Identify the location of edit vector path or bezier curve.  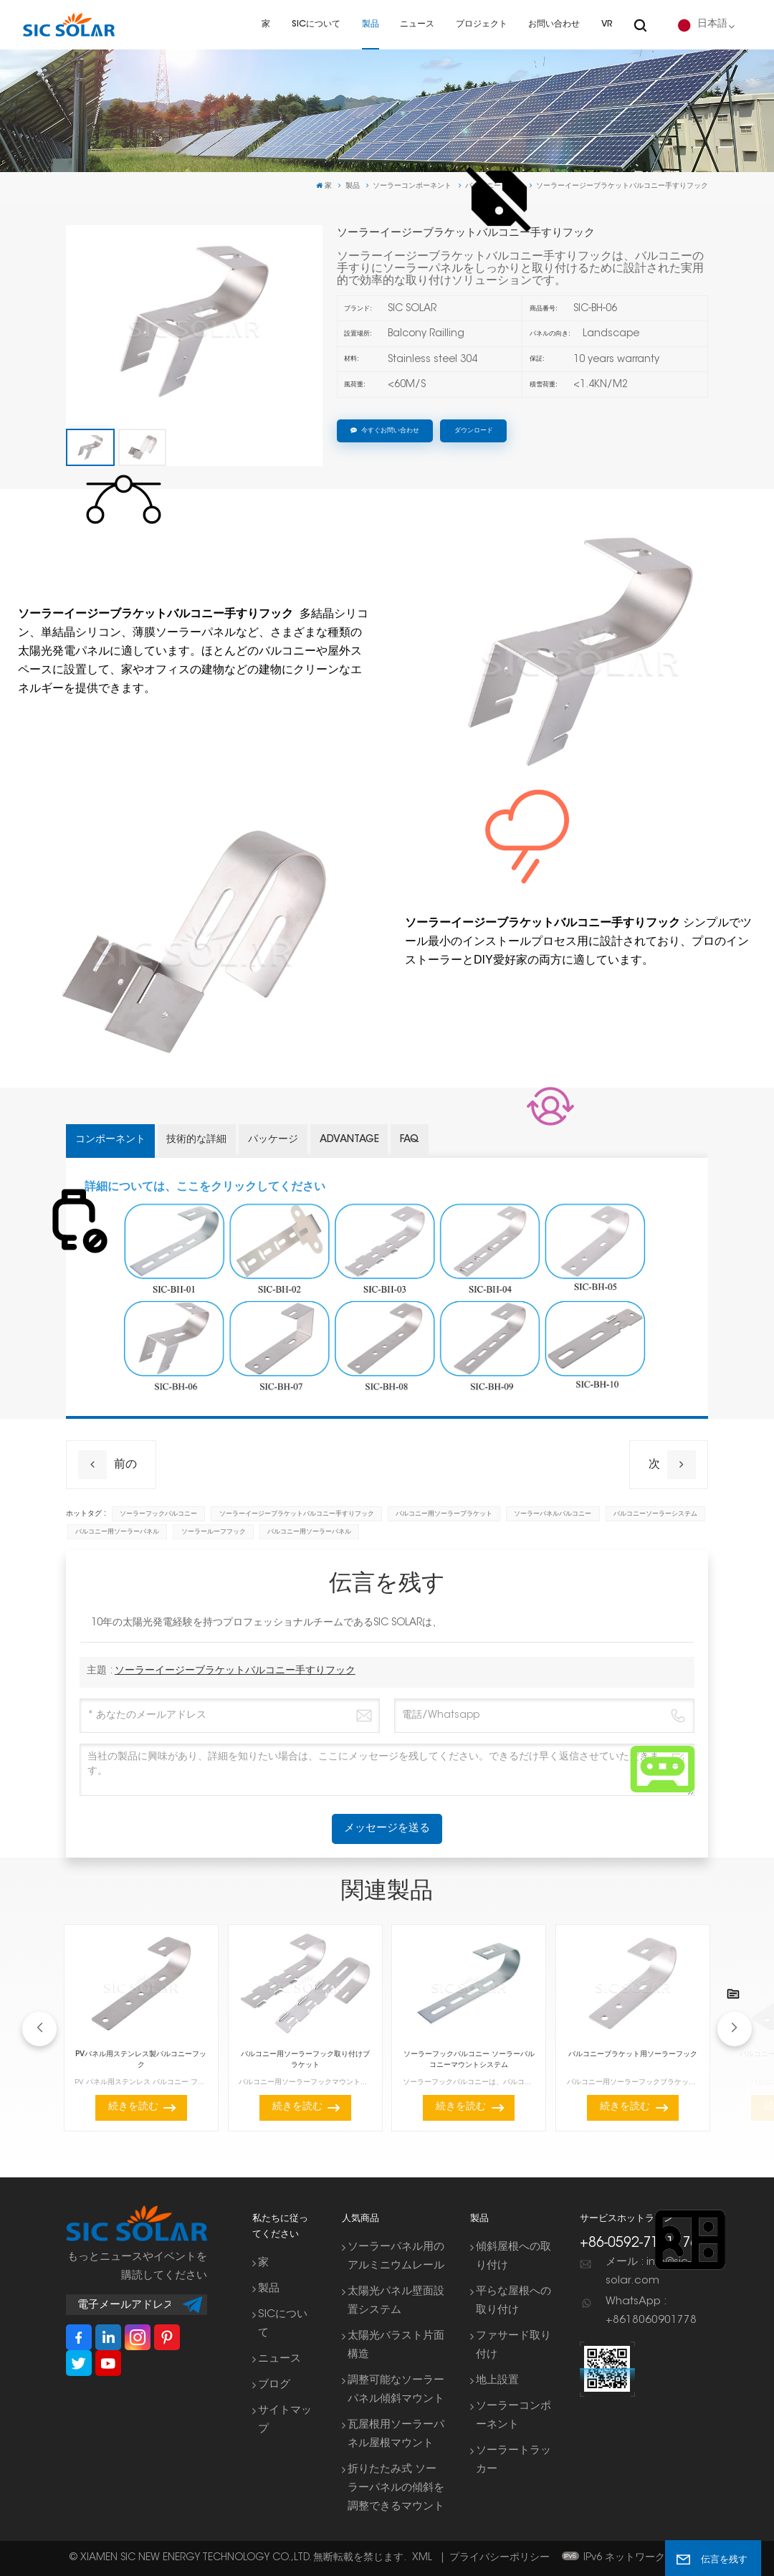
(123, 499).